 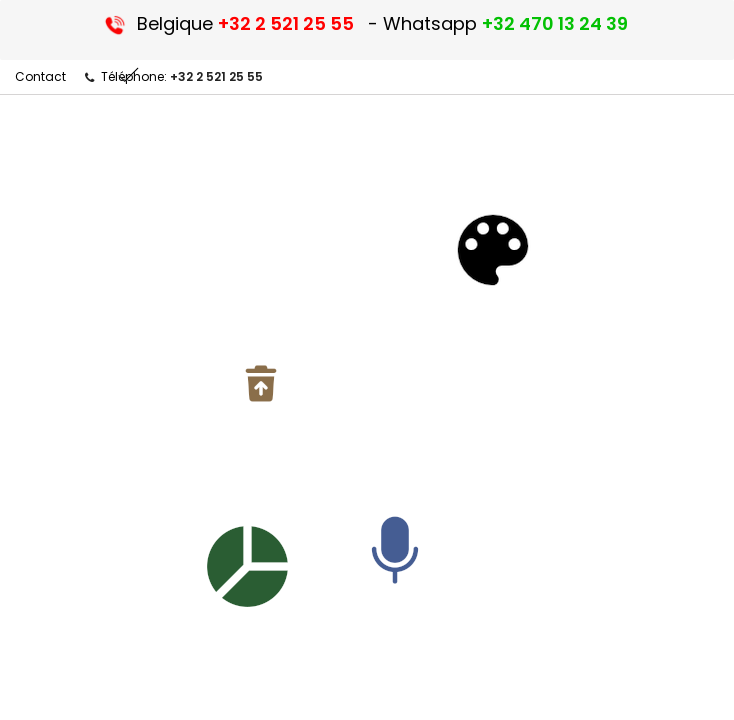 What do you see at coordinates (261, 384) in the screenshot?
I see `restore item from trash` at bounding box center [261, 384].